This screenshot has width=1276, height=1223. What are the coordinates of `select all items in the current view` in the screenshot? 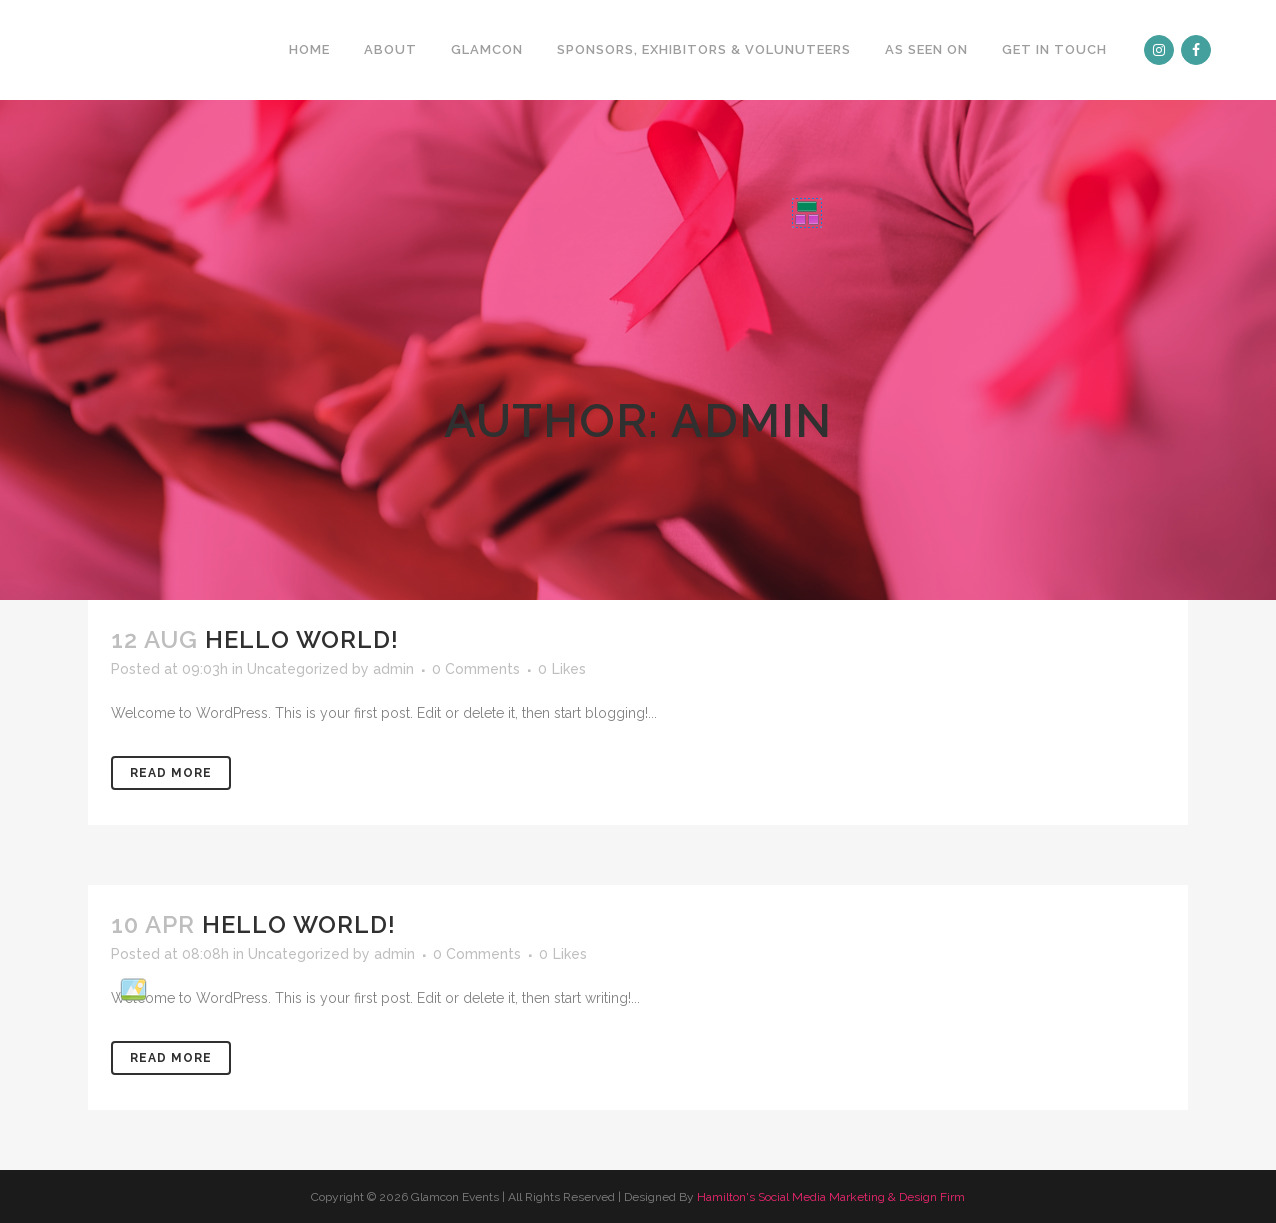 It's located at (807, 213).